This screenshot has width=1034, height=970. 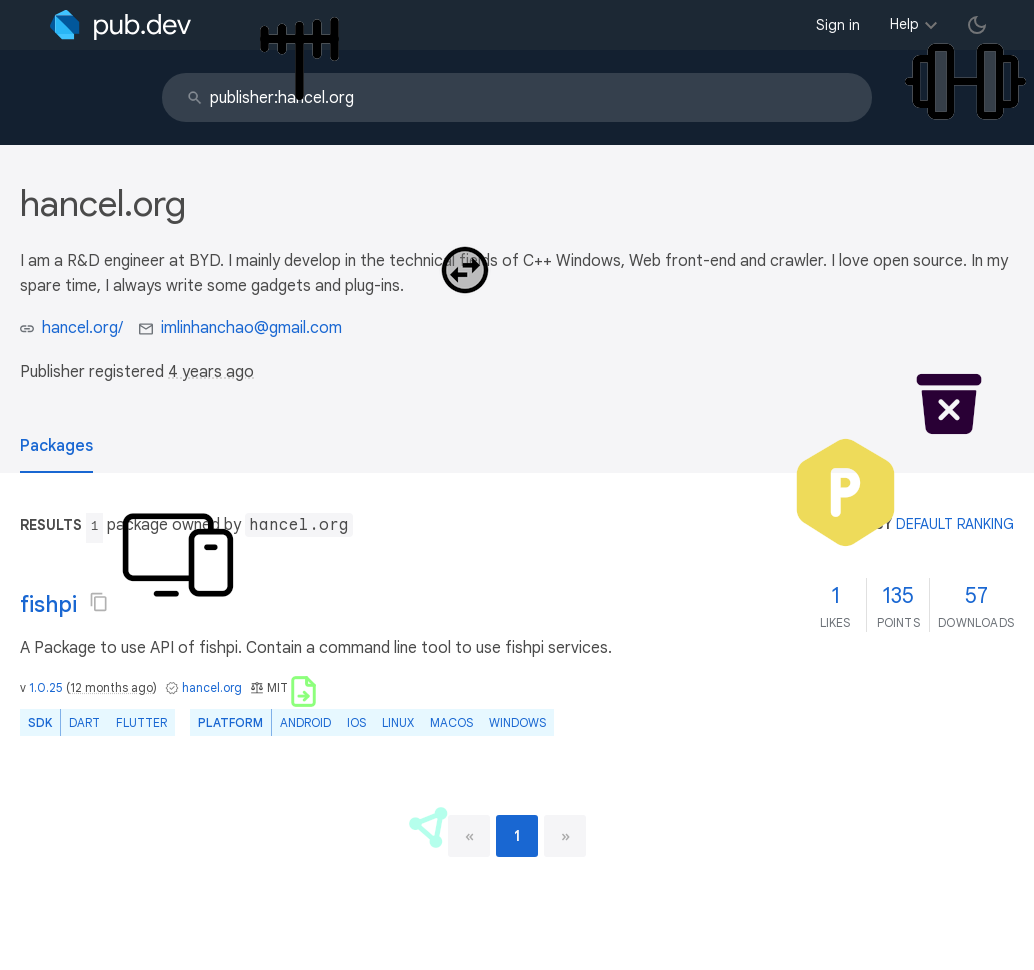 What do you see at coordinates (465, 270) in the screenshot?
I see `swap or exchange items horizontally` at bounding box center [465, 270].